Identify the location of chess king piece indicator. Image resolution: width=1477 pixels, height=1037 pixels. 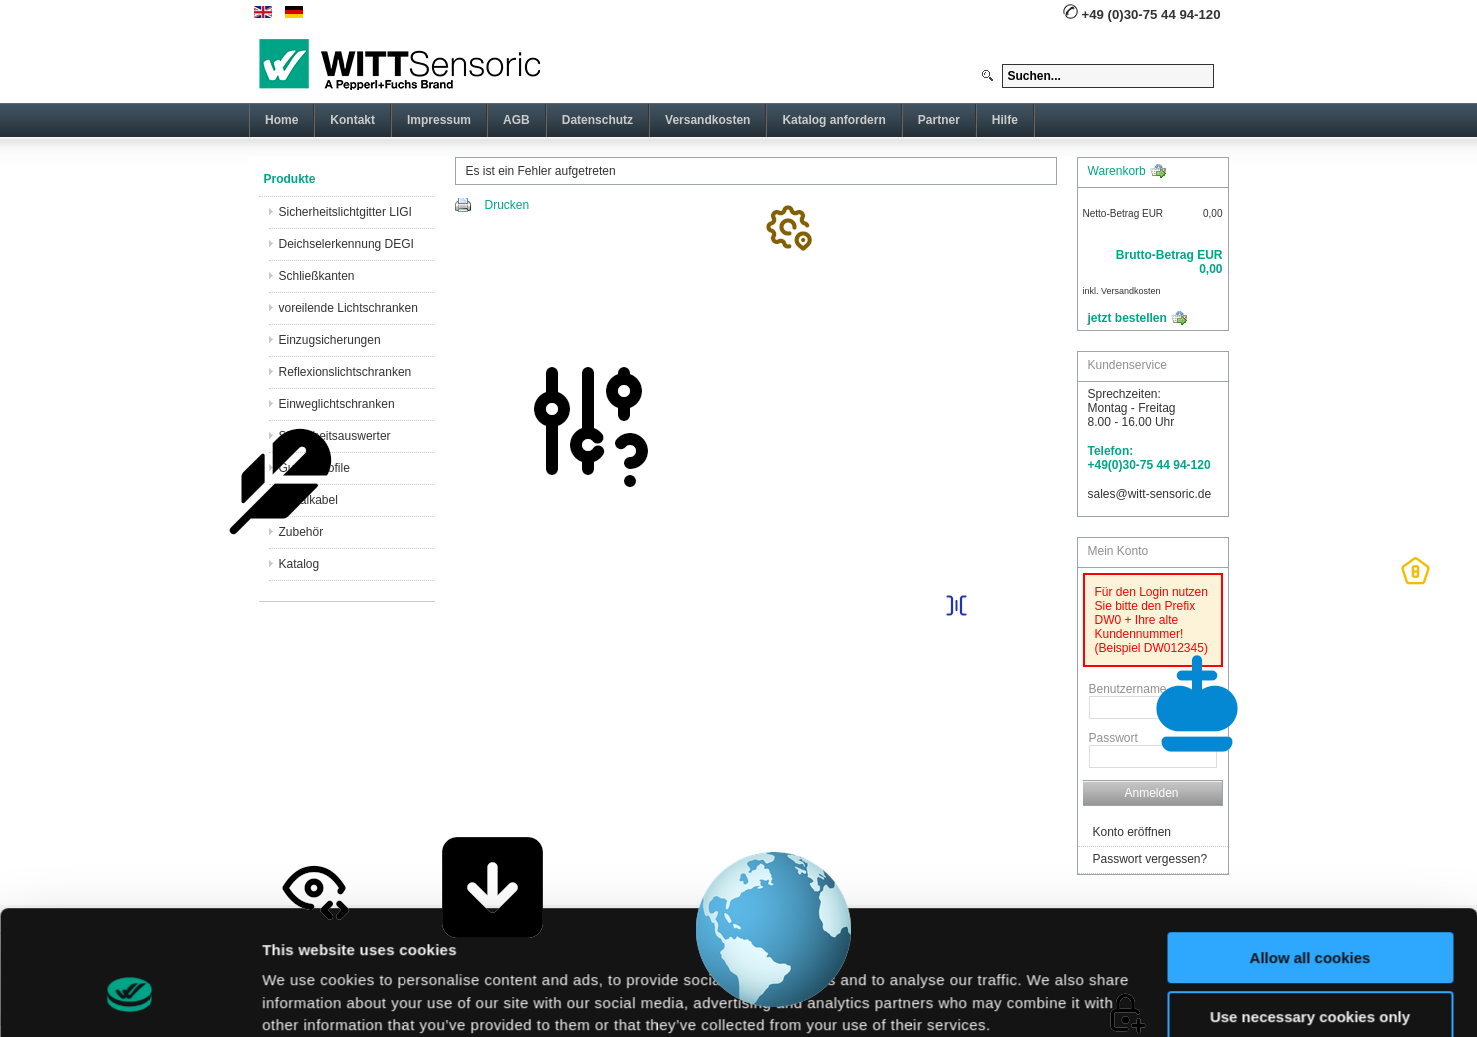
(1197, 706).